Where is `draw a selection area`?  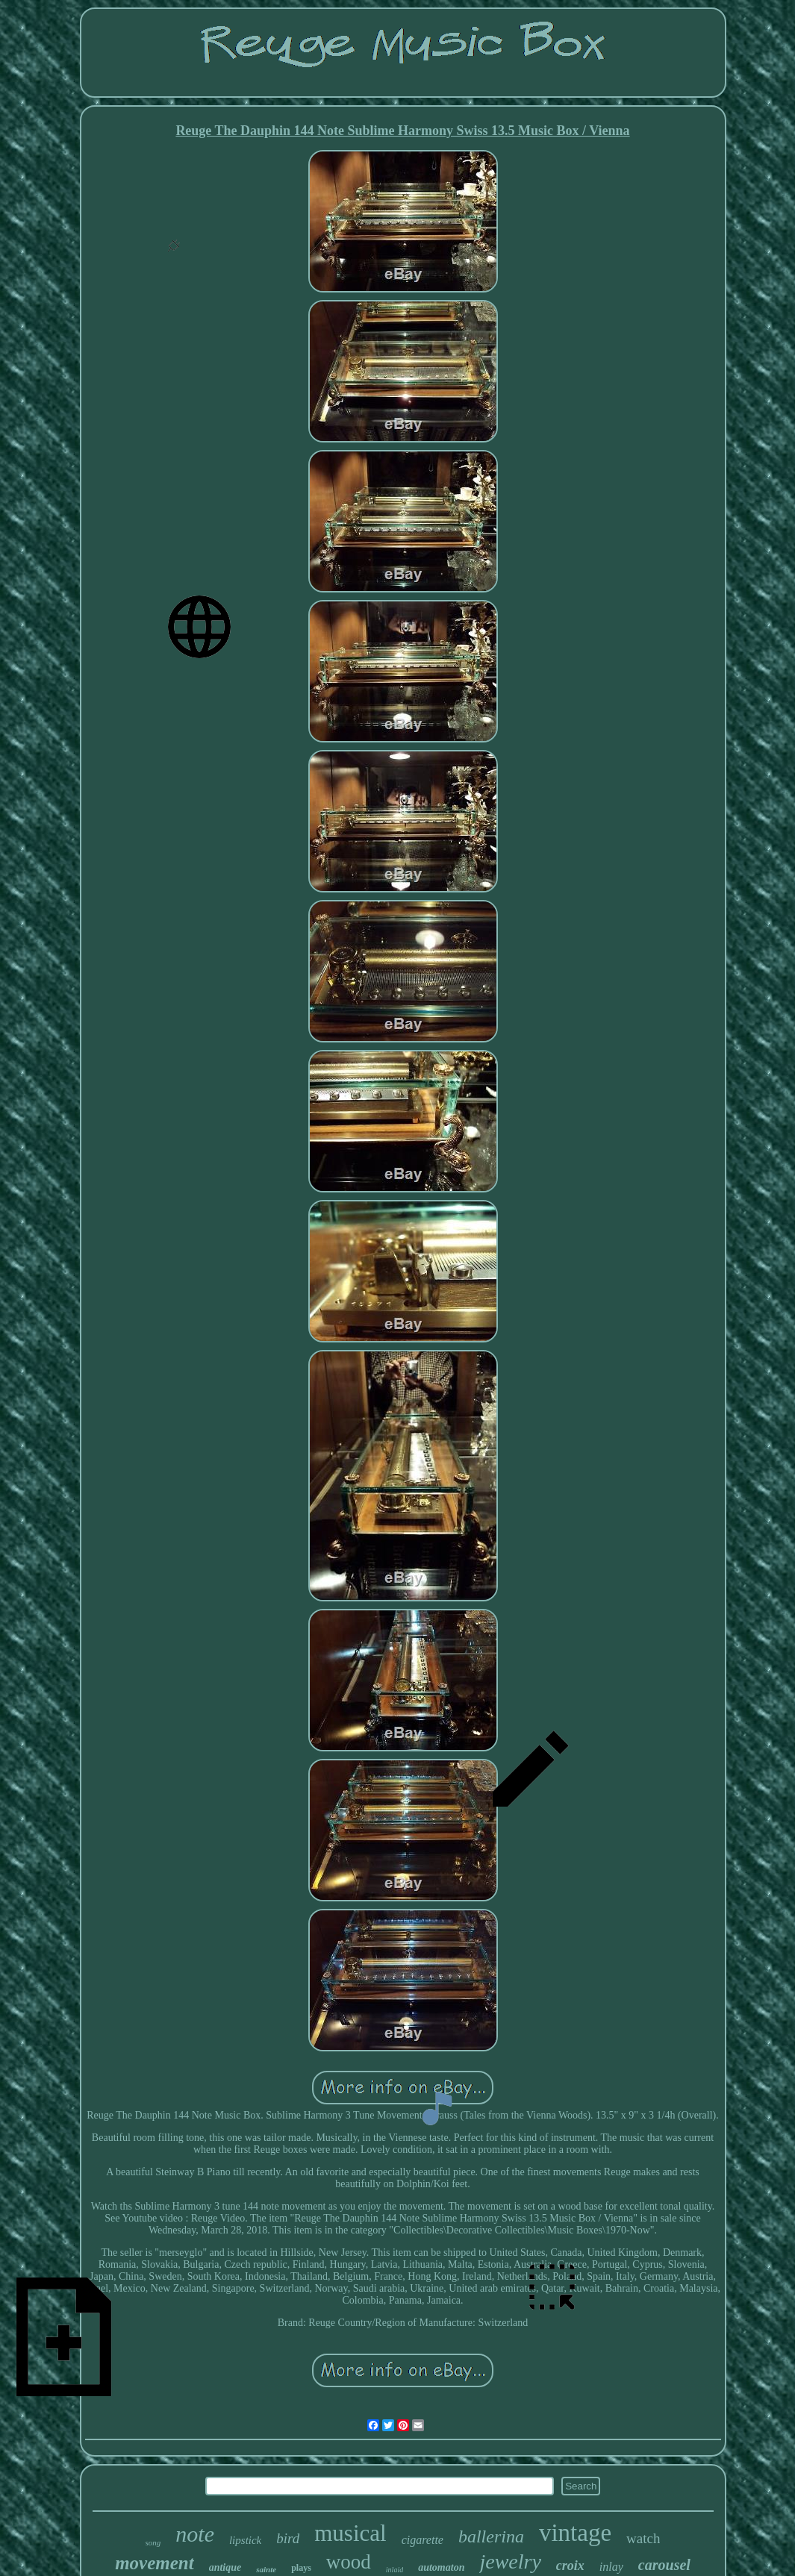
draw a selection area is located at coordinates (552, 2286).